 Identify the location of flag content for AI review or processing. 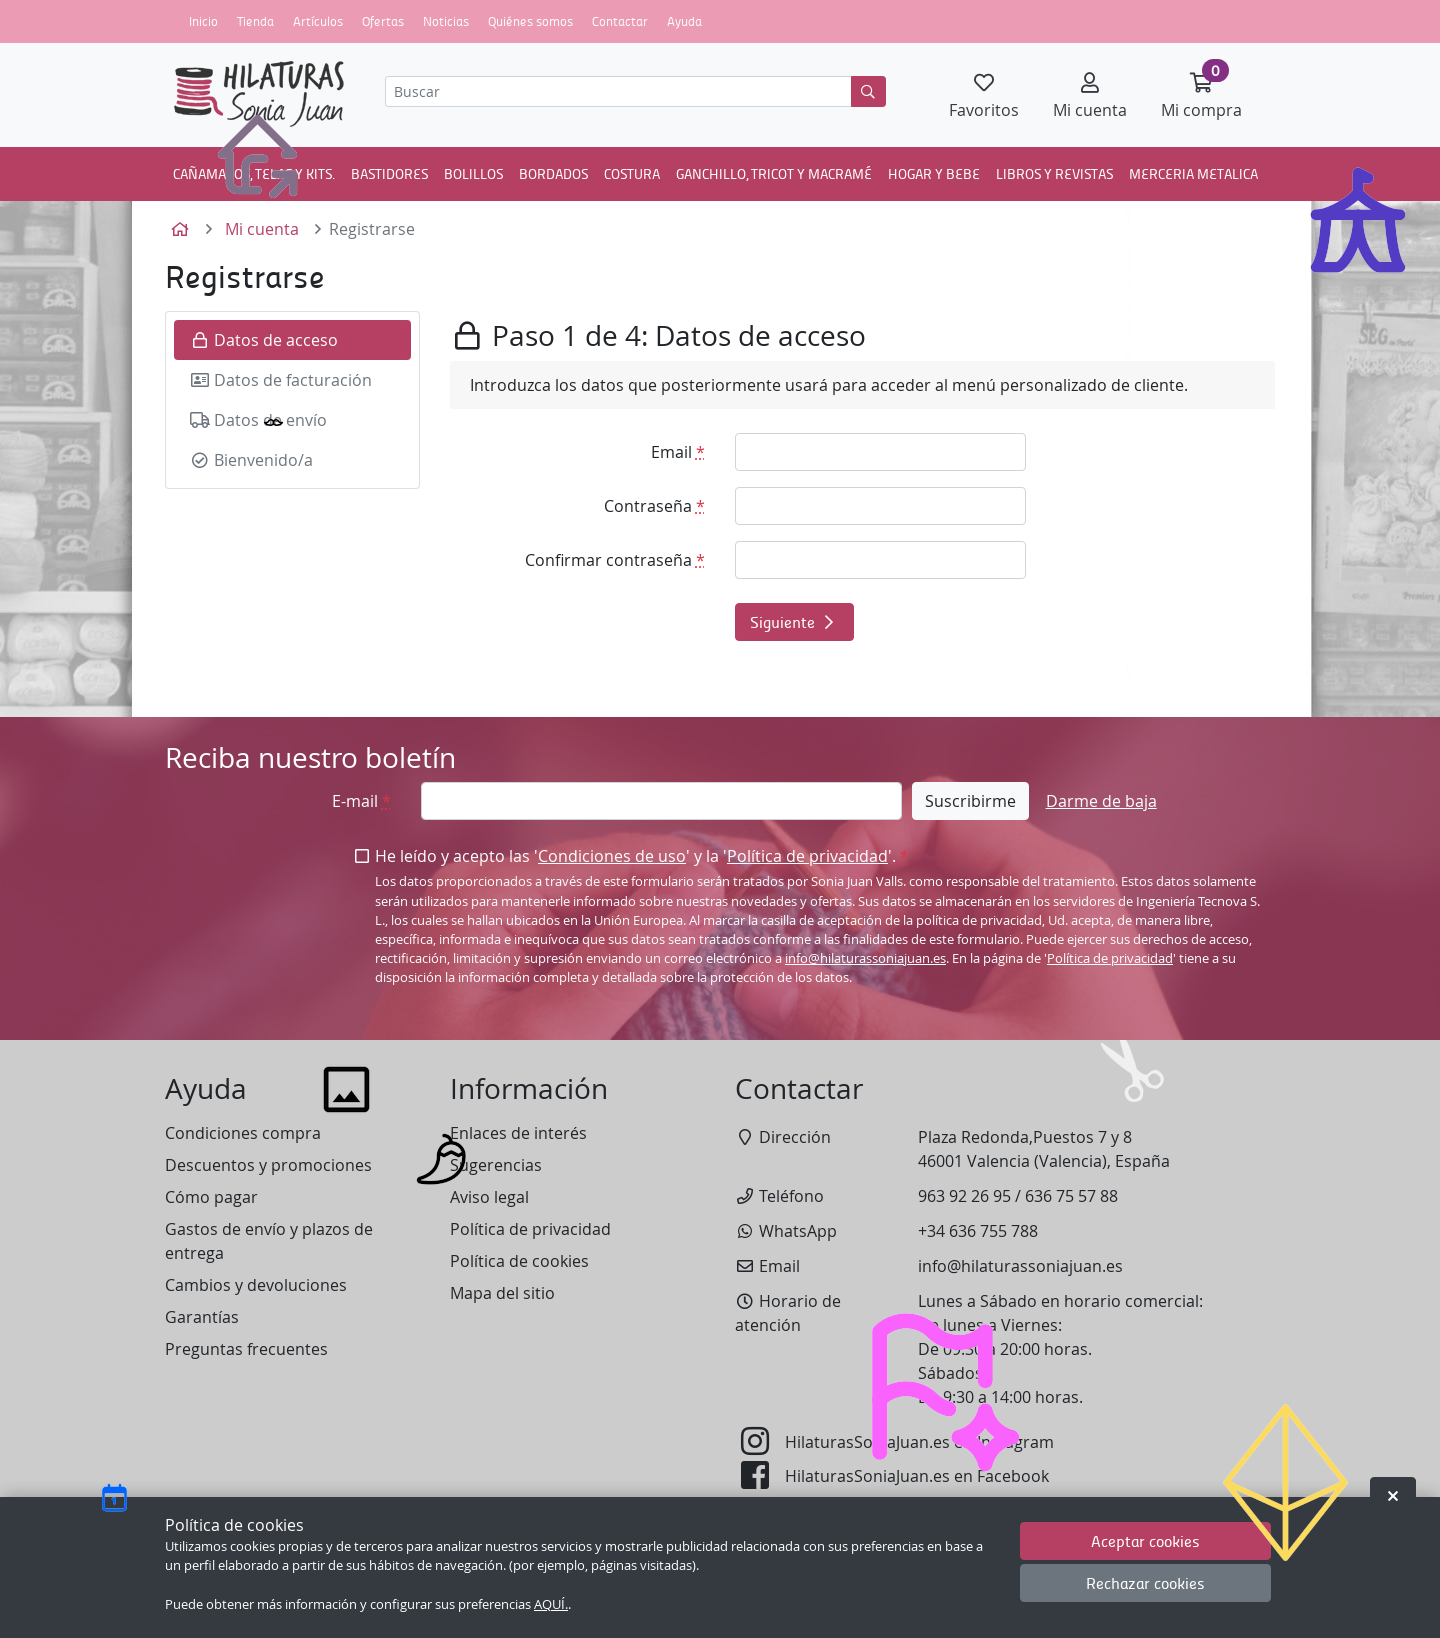
(932, 1384).